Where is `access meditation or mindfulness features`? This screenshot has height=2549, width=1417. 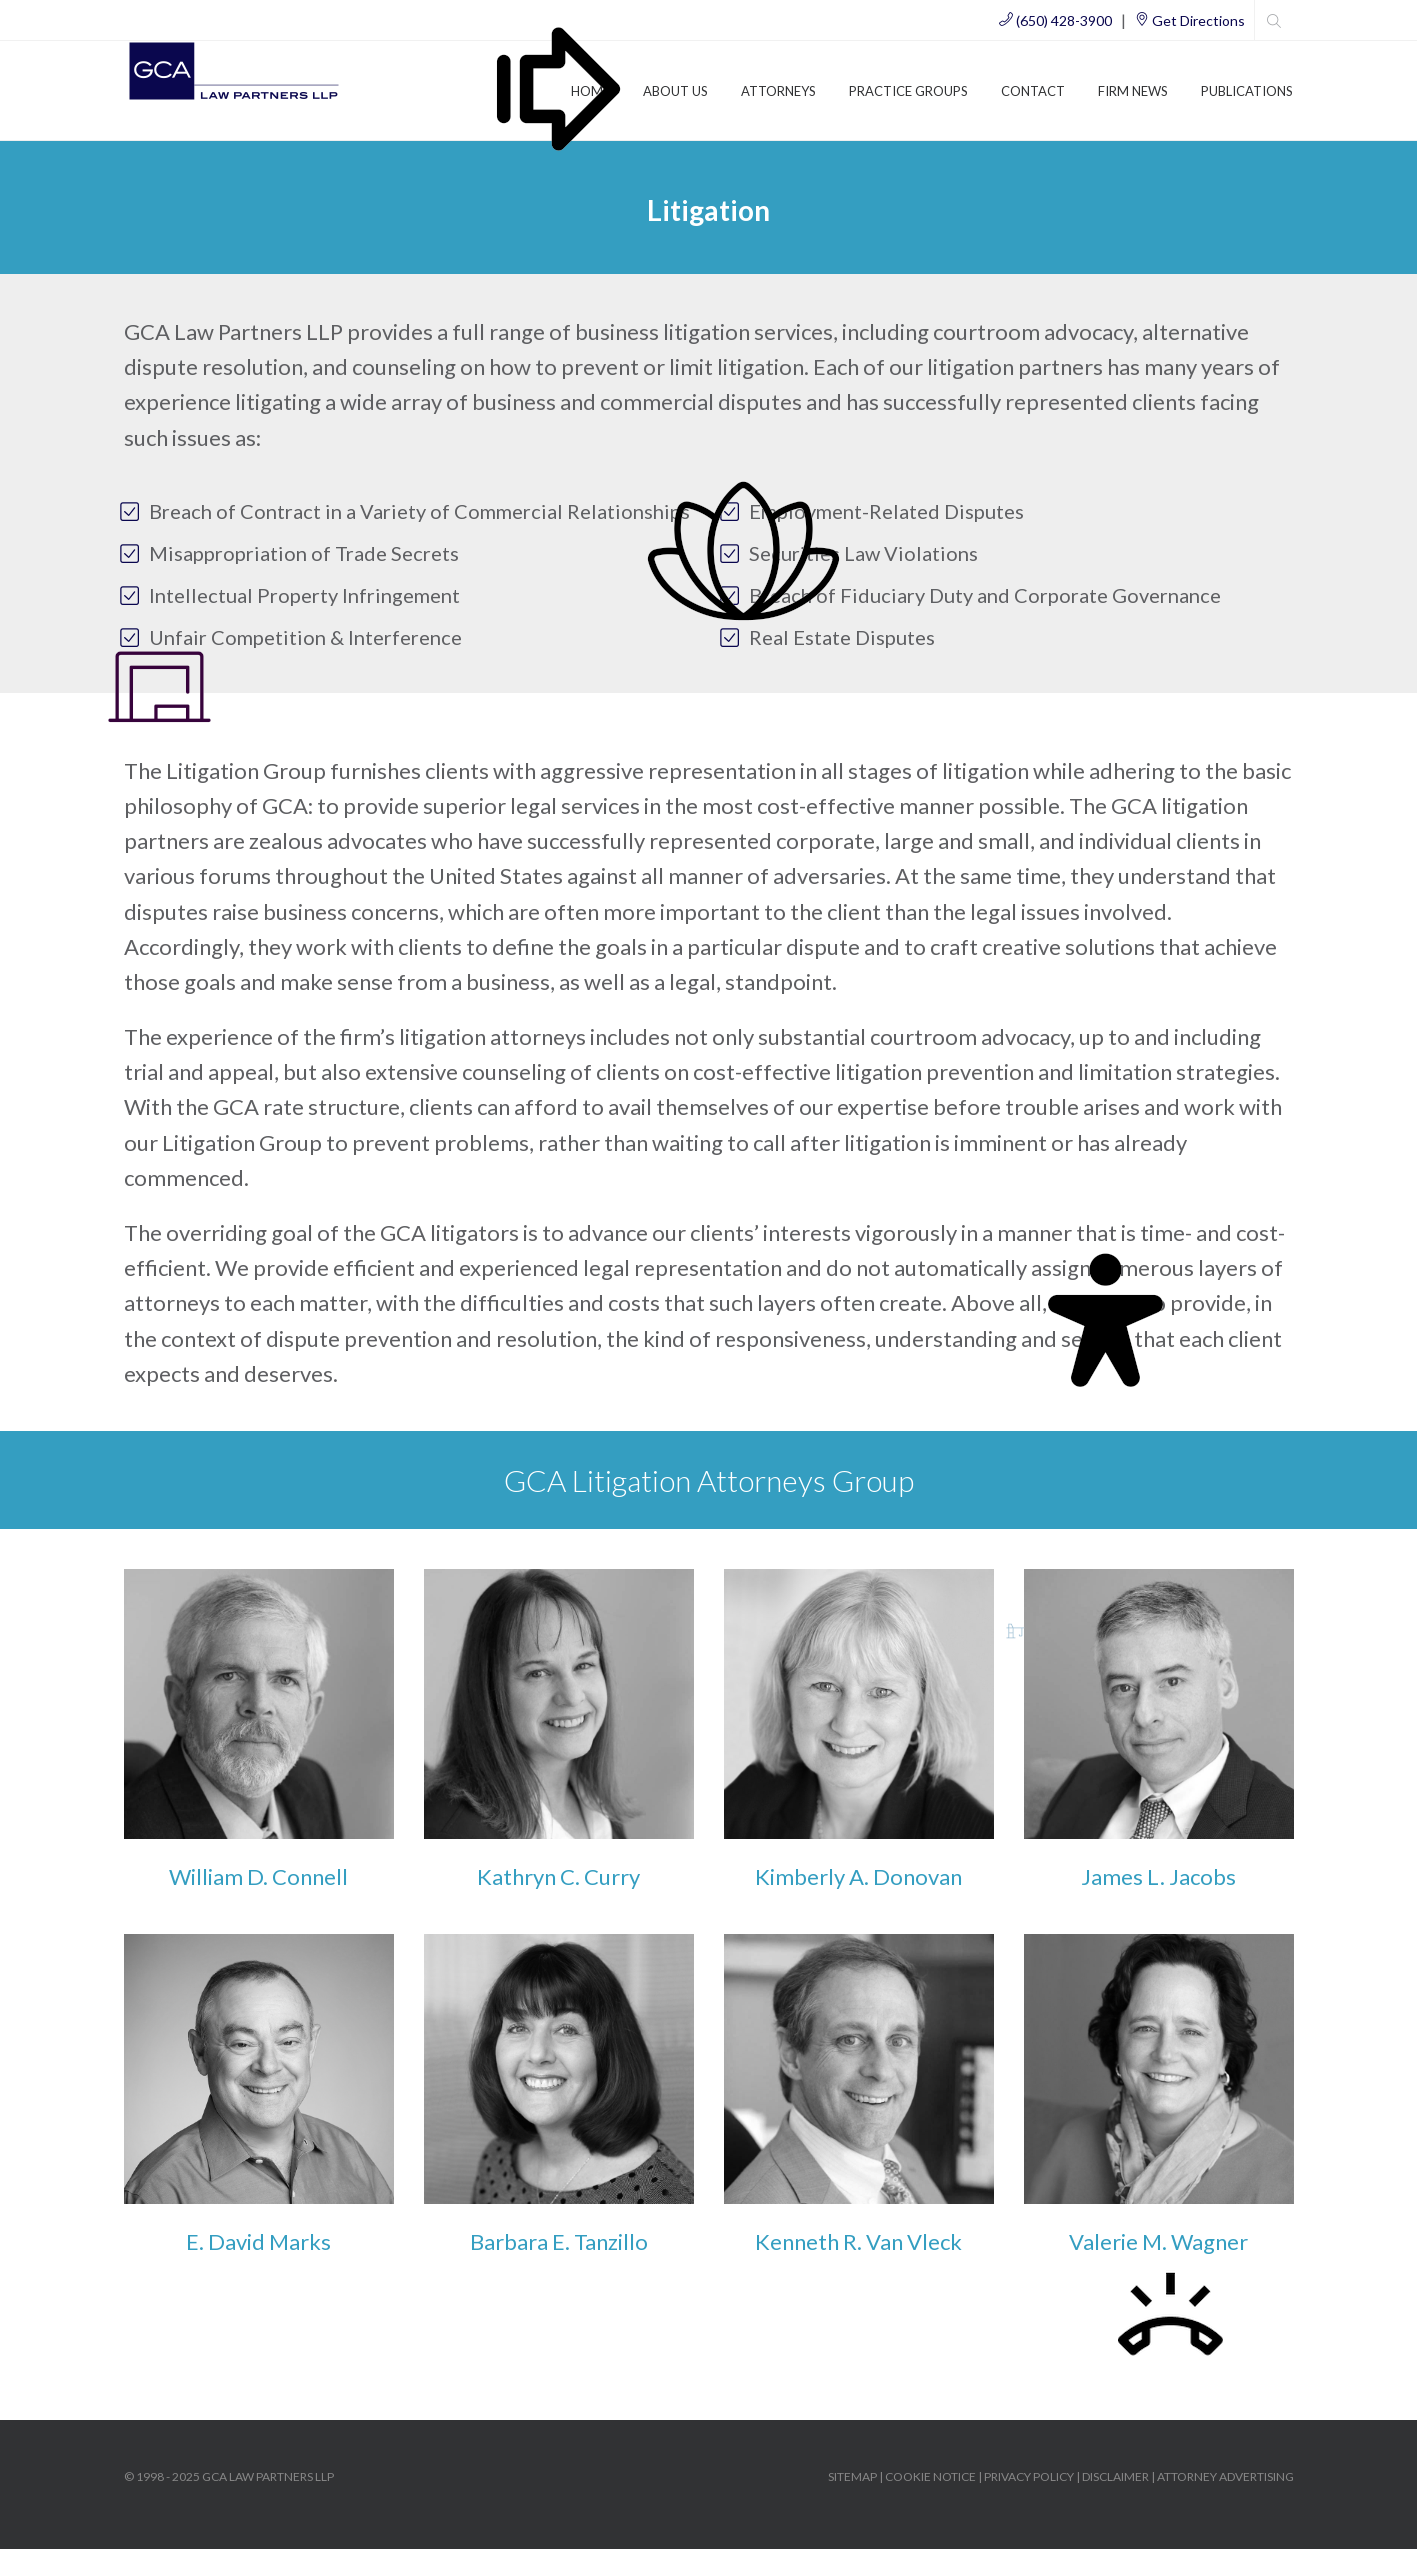
access meditation or mindfulness features is located at coordinates (743, 557).